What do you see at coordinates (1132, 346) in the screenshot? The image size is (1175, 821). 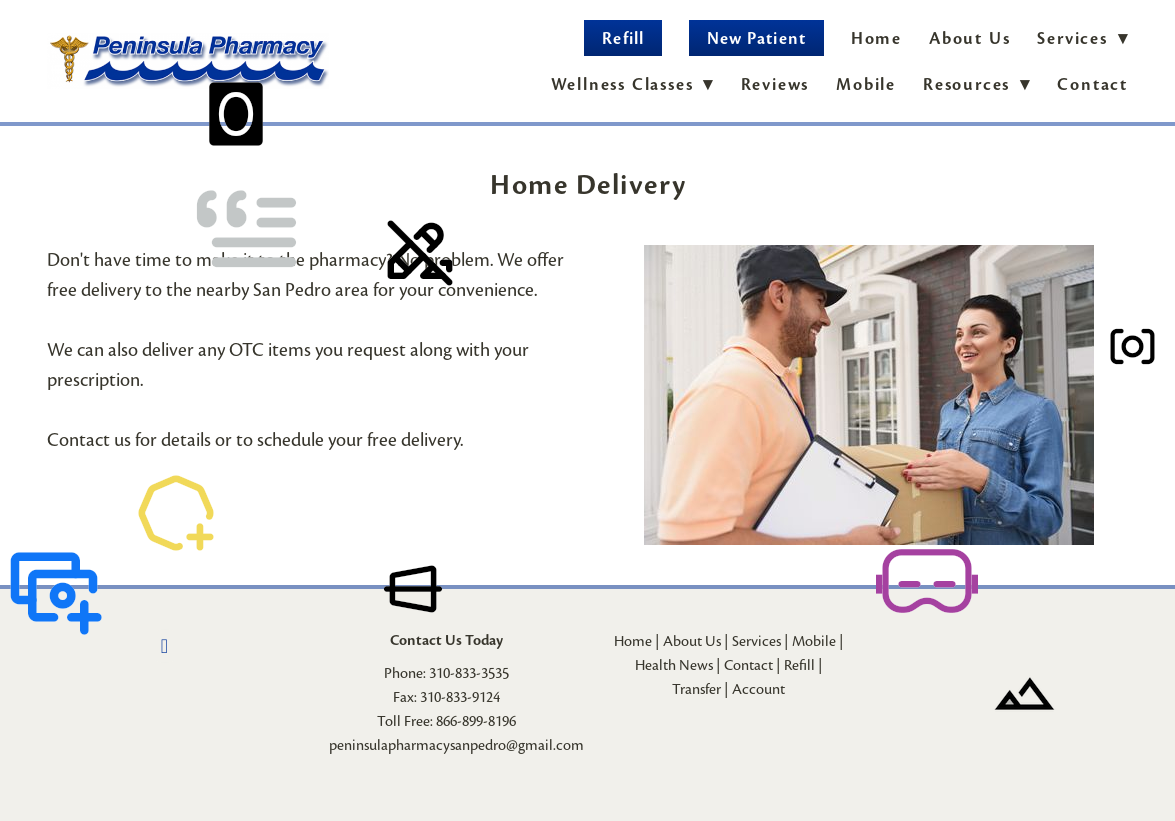 I see `access camera or photo capture settings` at bounding box center [1132, 346].